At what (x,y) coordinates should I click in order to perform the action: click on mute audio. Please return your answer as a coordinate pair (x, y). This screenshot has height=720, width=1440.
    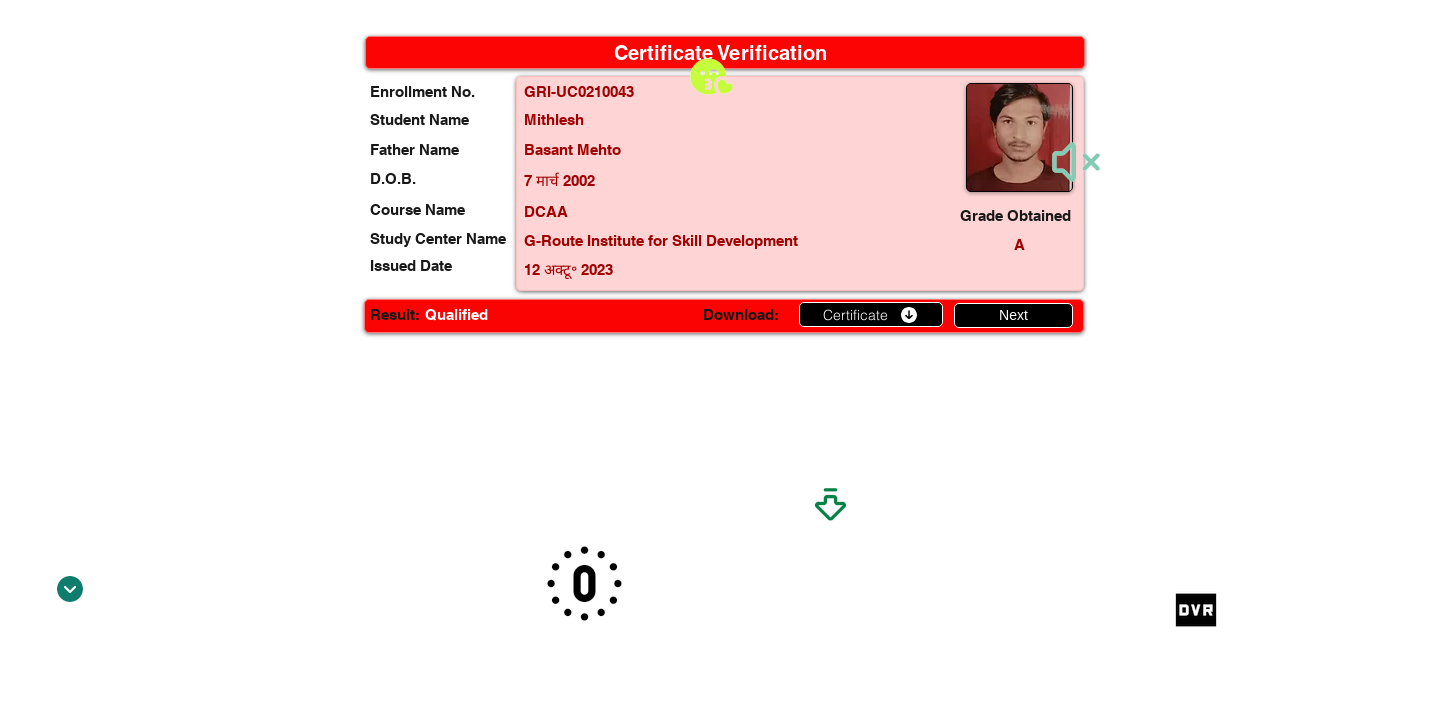
    Looking at the image, I should click on (1076, 162).